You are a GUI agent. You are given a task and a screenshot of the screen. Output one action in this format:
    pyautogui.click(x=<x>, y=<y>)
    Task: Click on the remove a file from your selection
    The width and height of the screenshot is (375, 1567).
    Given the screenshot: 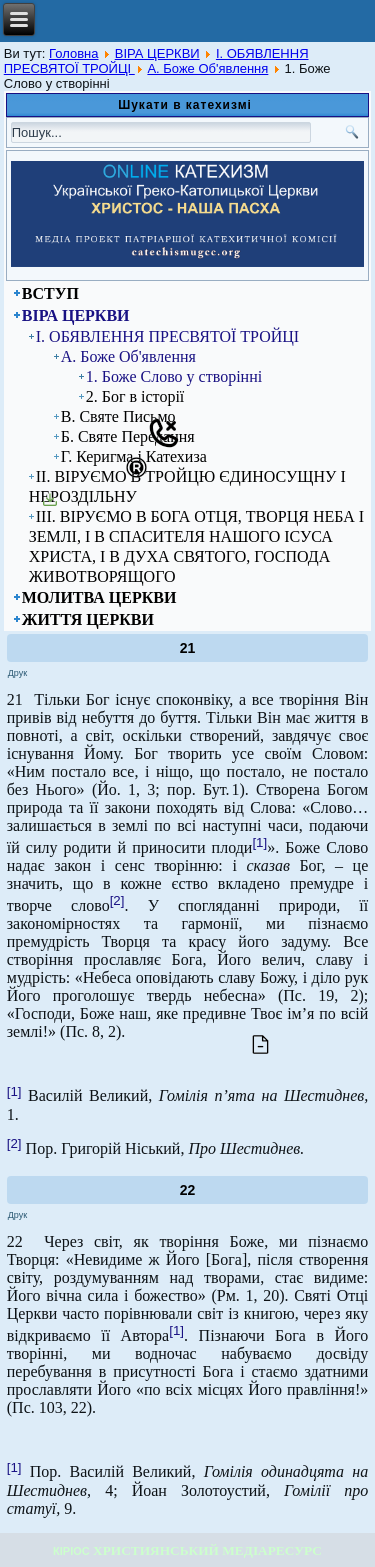 What is the action you would take?
    pyautogui.click(x=260, y=1044)
    